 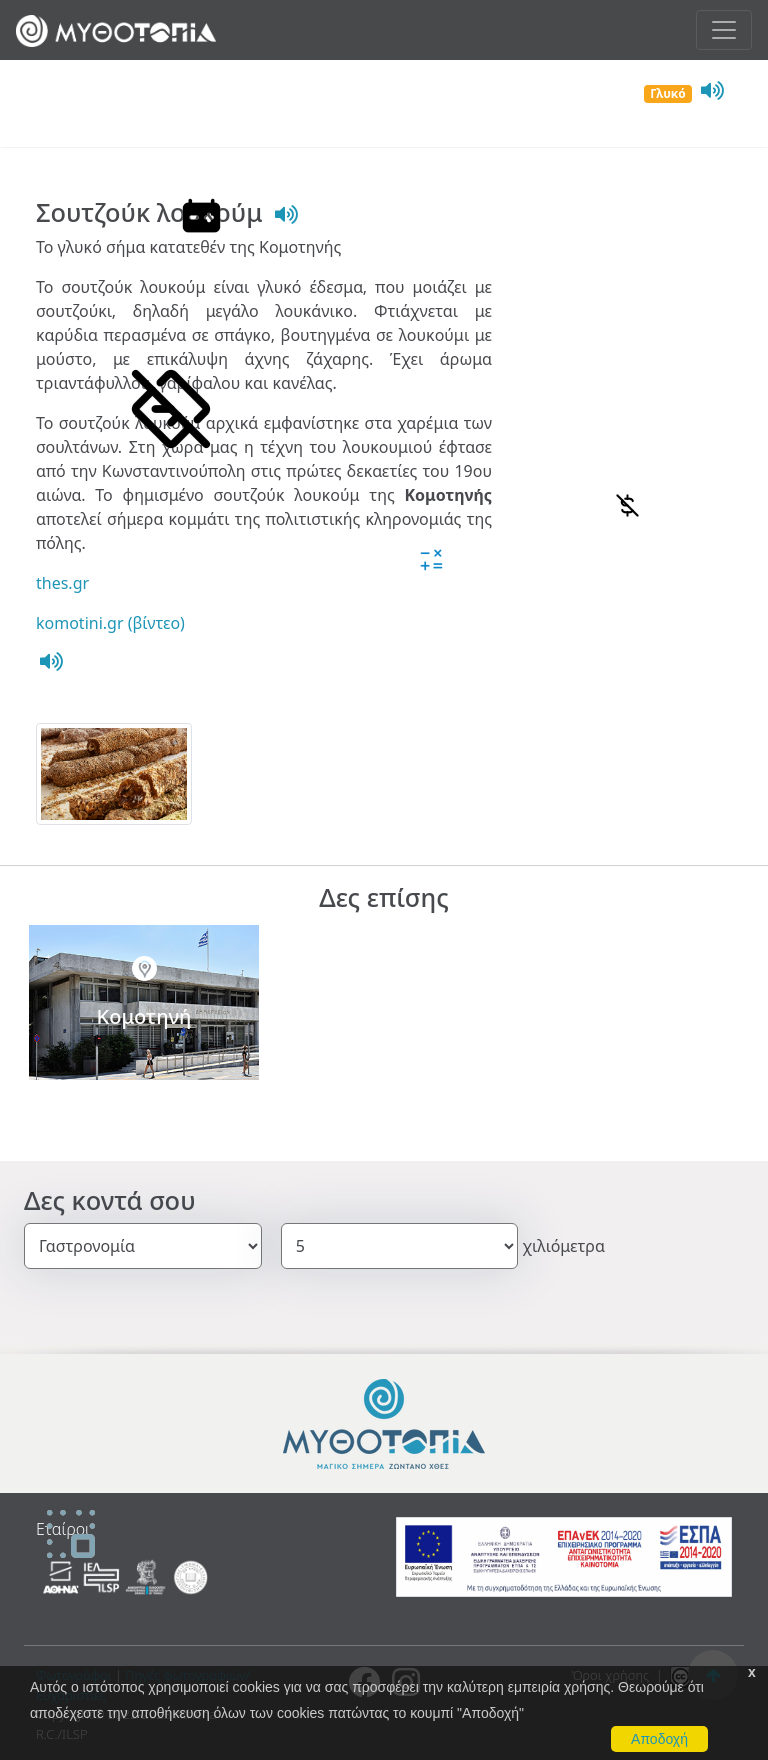 What do you see at coordinates (431, 559) in the screenshot?
I see `open calculator or math tools` at bounding box center [431, 559].